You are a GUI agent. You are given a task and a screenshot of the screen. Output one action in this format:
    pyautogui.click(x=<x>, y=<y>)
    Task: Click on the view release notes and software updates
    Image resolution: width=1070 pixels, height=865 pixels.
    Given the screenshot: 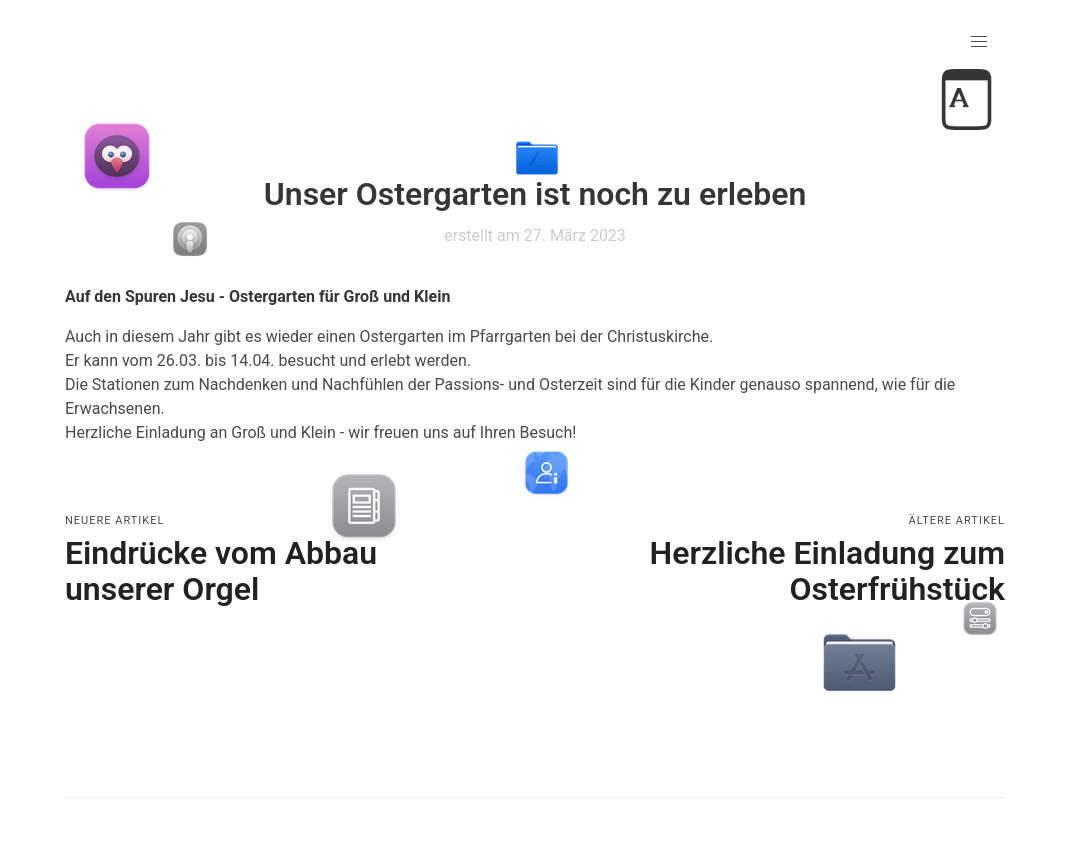 What is the action you would take?
    pyautogui.click(x=364, y=507)
    